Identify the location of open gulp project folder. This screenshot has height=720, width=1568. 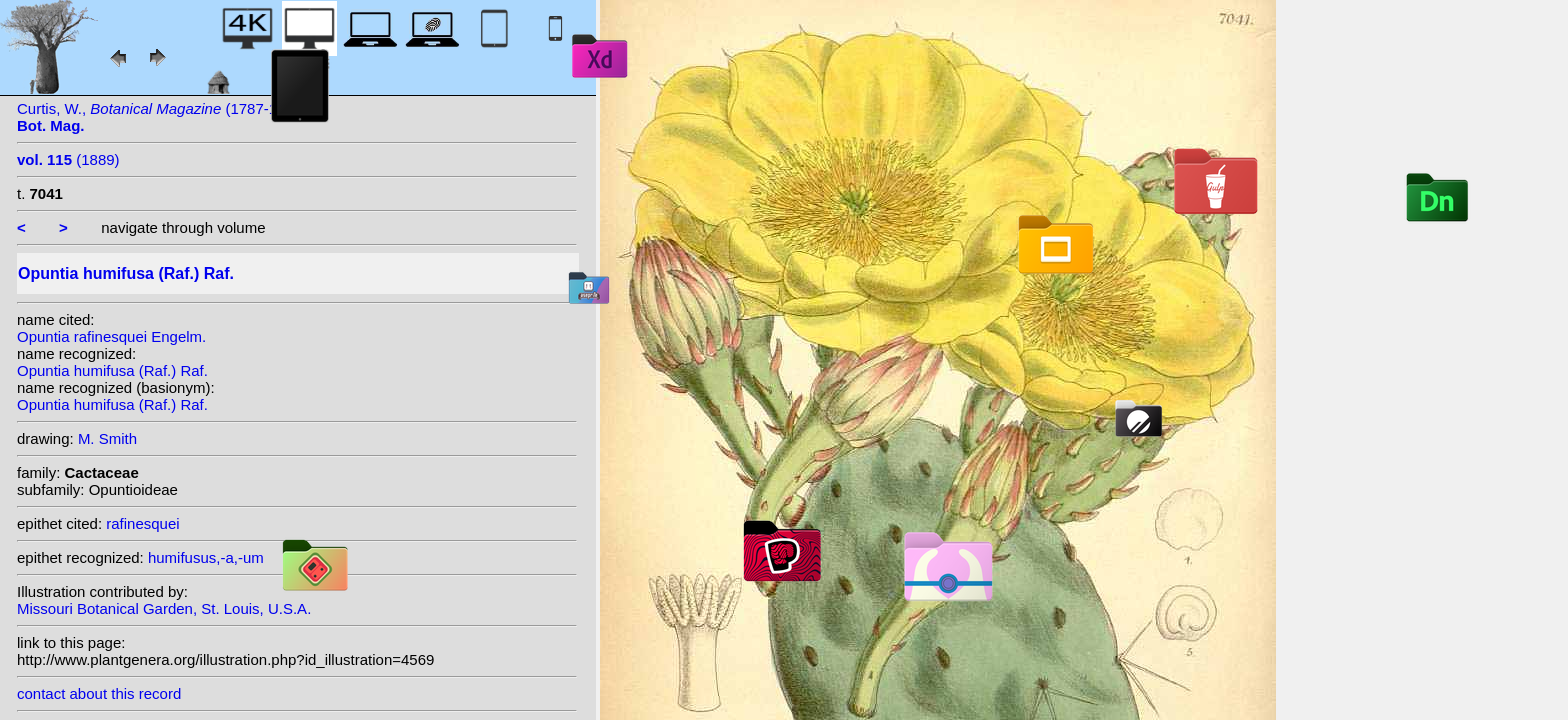
(1215, 183).